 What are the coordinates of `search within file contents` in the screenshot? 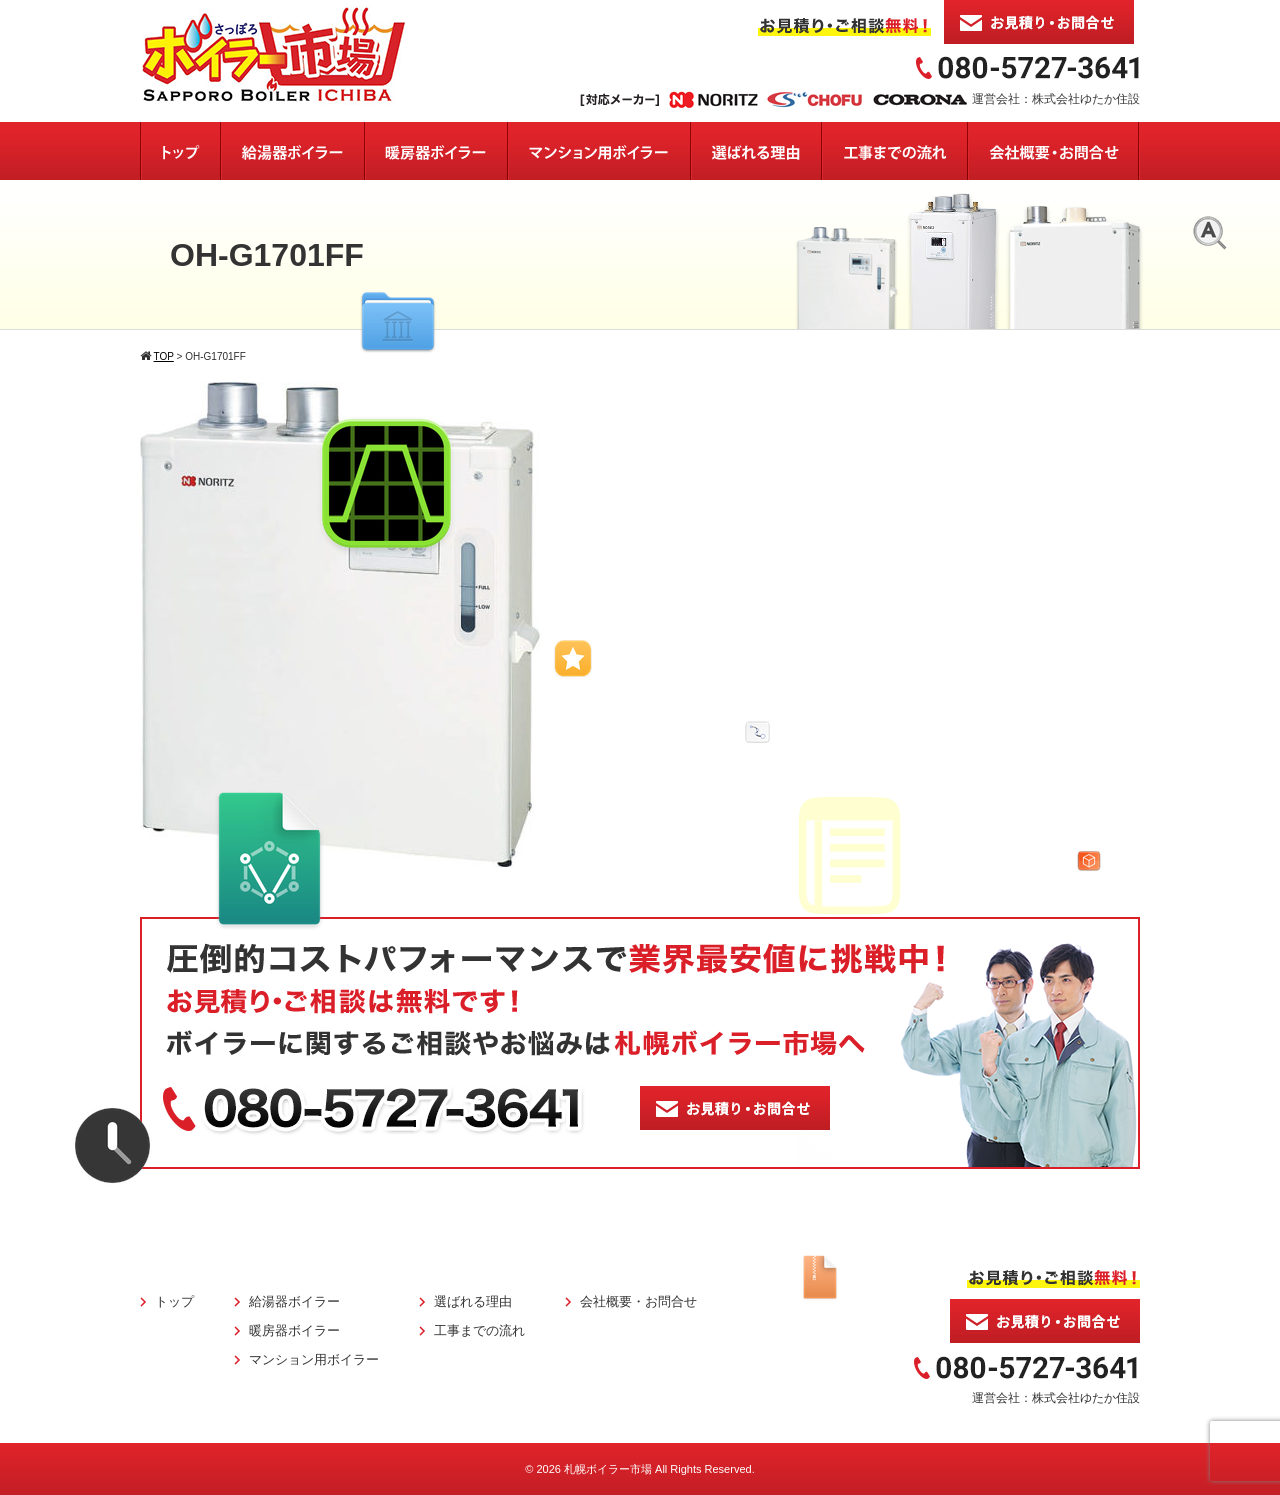 It's located at (1210, 233).